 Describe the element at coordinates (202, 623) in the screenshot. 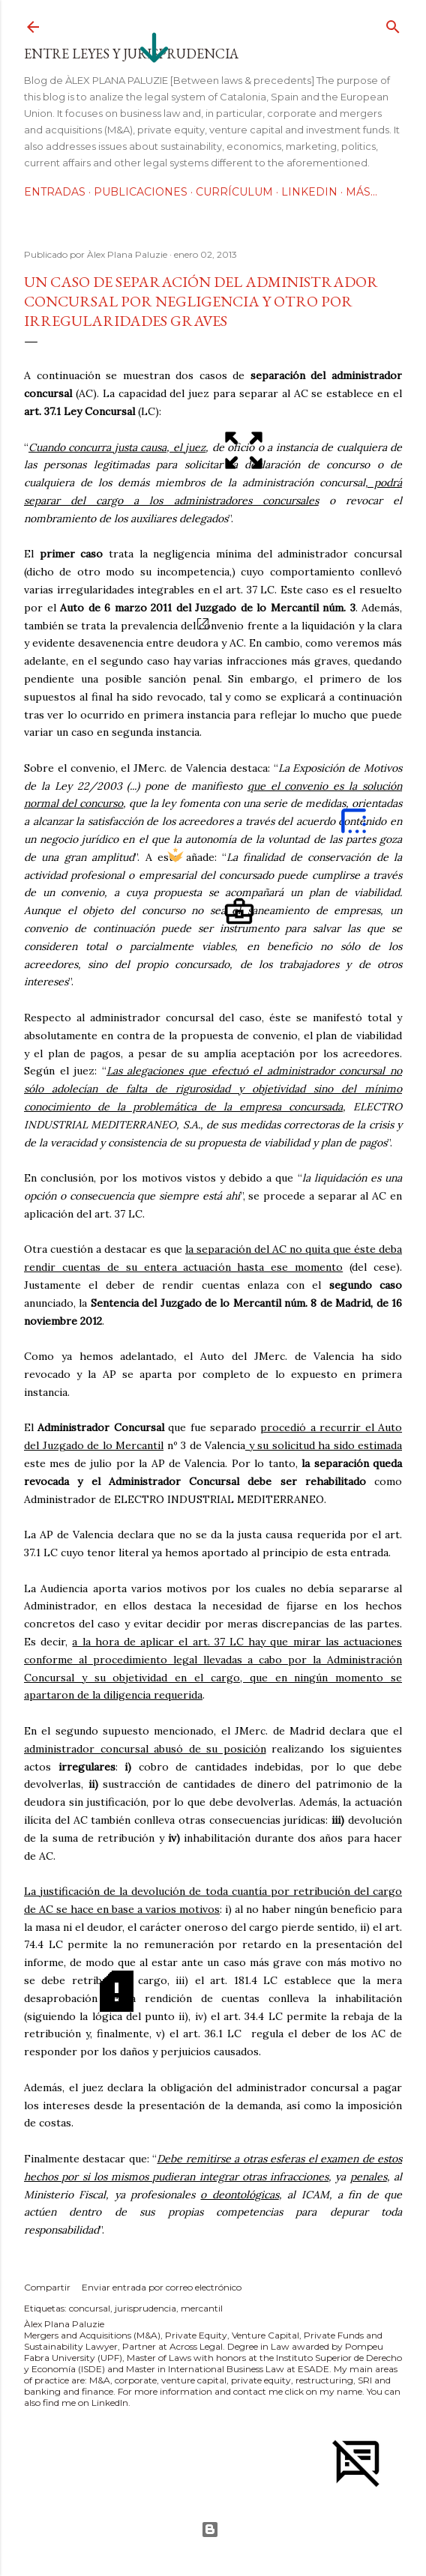

I see `open link in a new window or tab` at that location.